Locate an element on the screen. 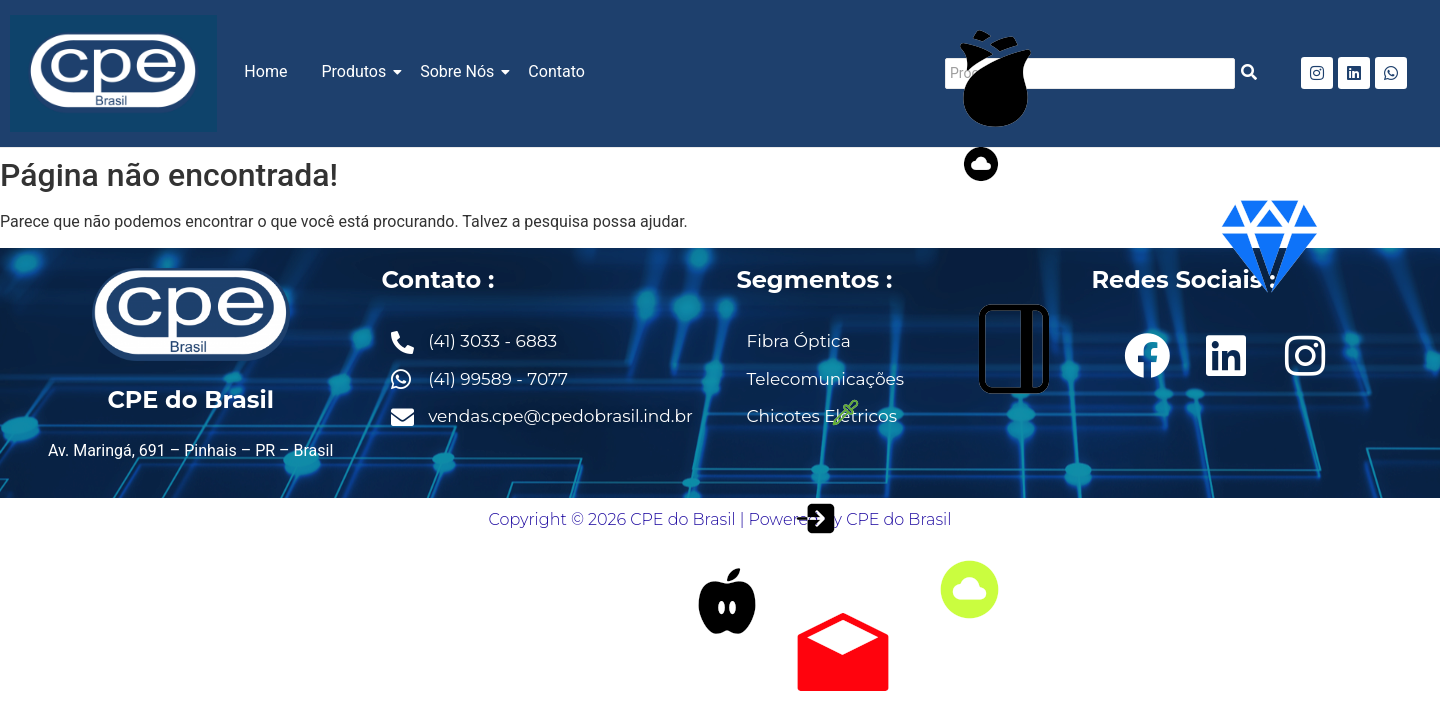 Image resolution: width=1440 pixels, height=720 pixels. view an opened email message is located at coordinates (843, 652).